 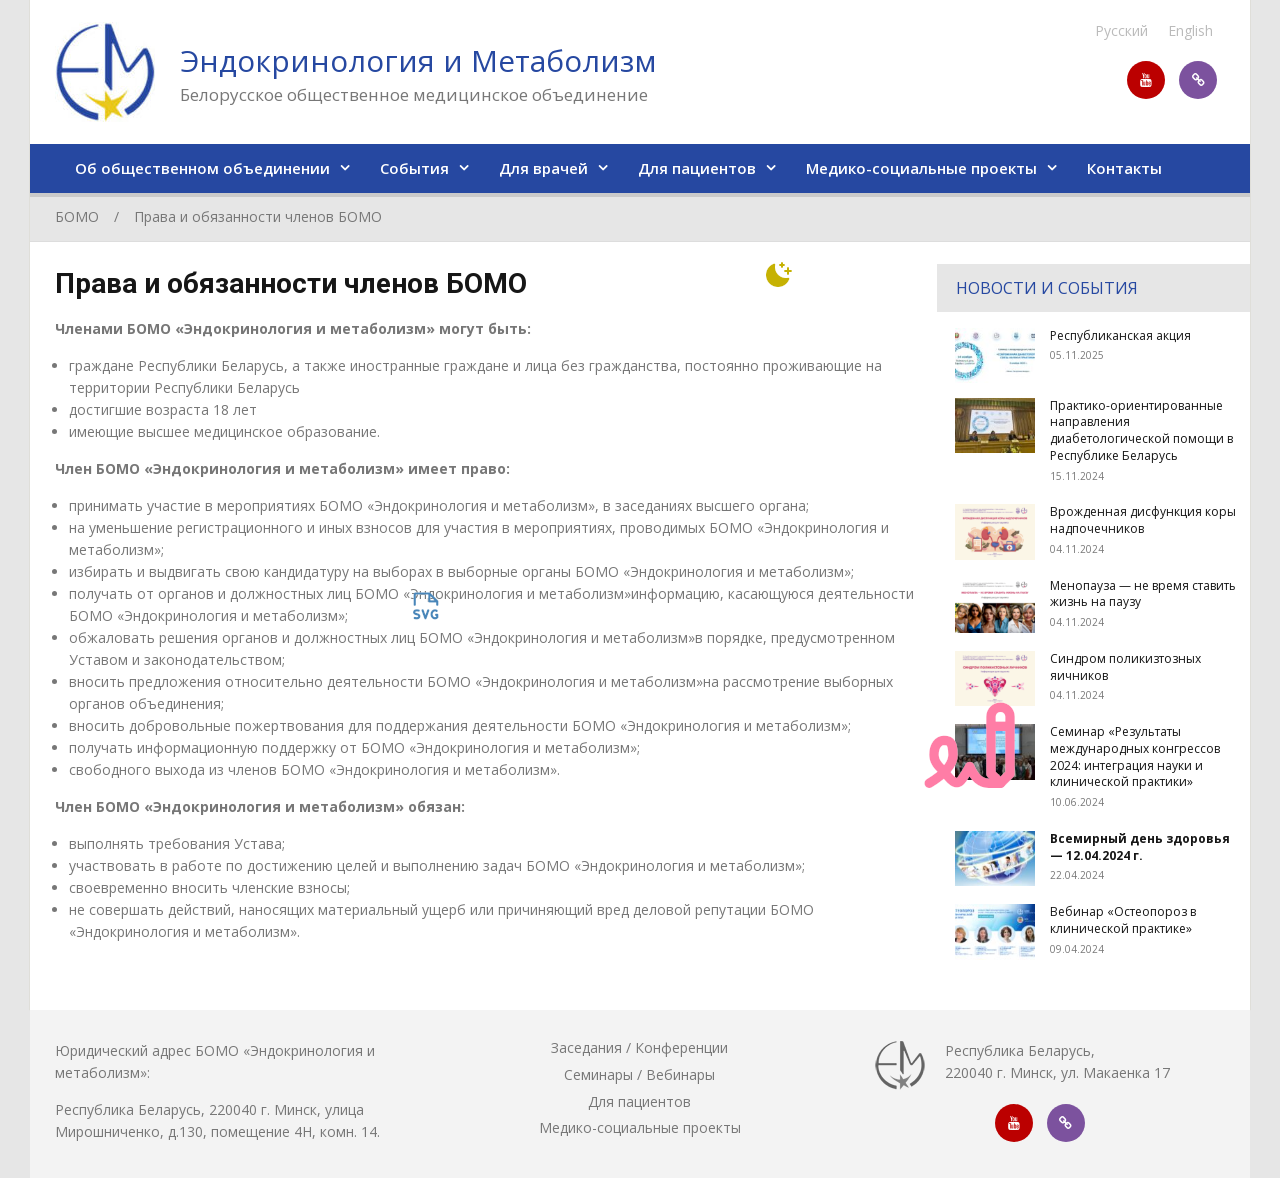 What do you see at coordinates (778, 275) in the screenshot?
I see `toggle dark mode or night theme` at bounding box center [778, 275].